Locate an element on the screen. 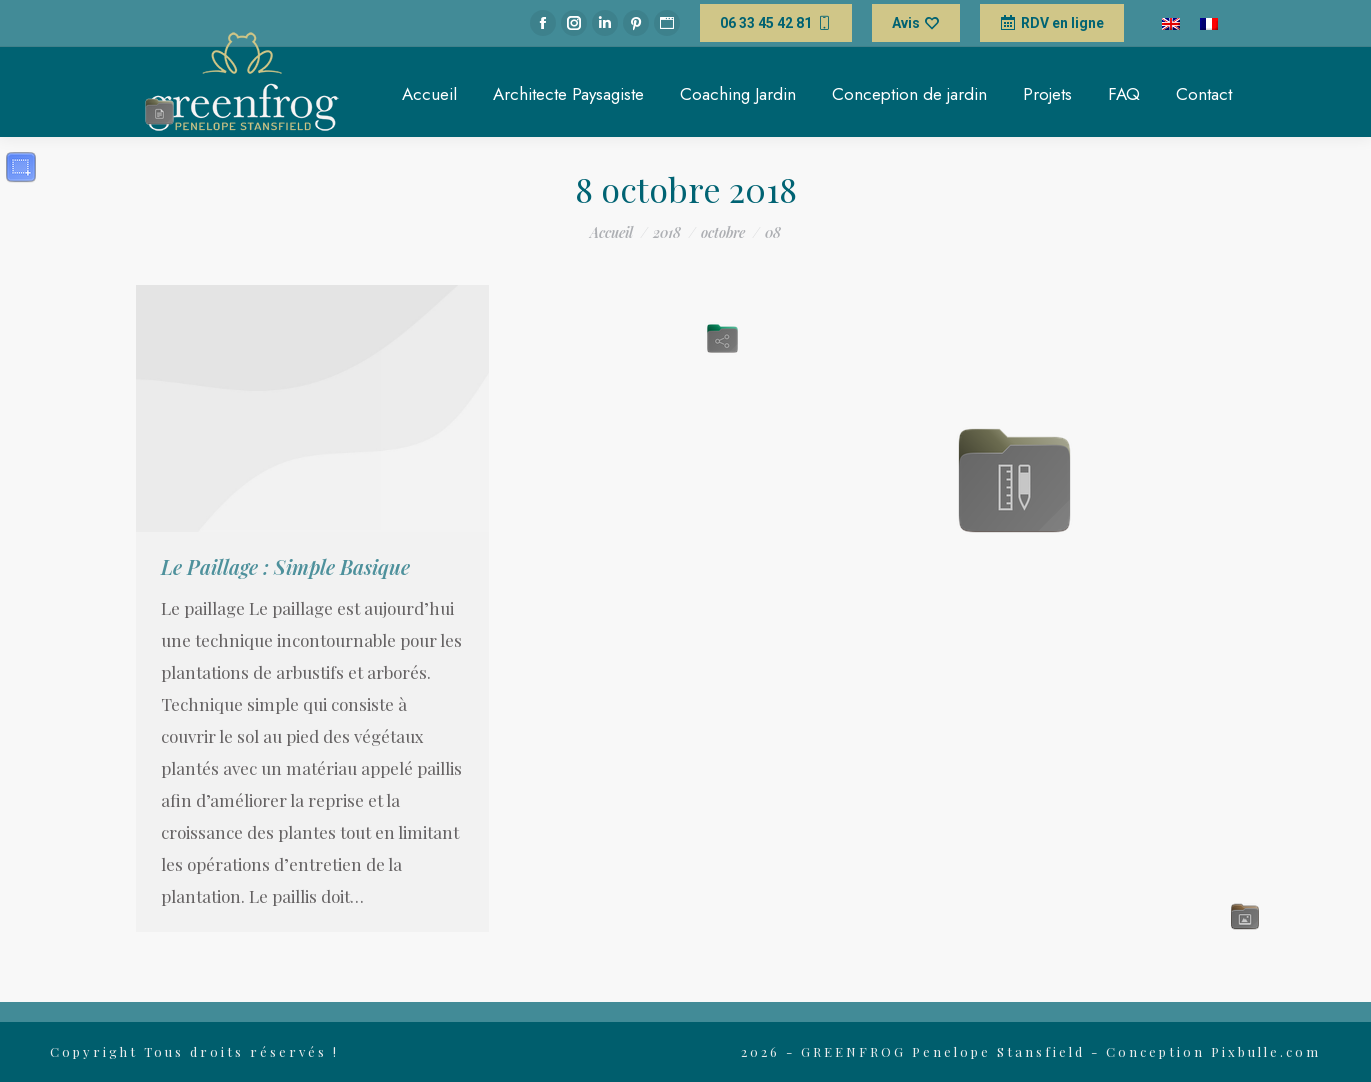 The height and width of the screenshot is (1082, 1371). take a screenshot is located at coordinates (21, 167).